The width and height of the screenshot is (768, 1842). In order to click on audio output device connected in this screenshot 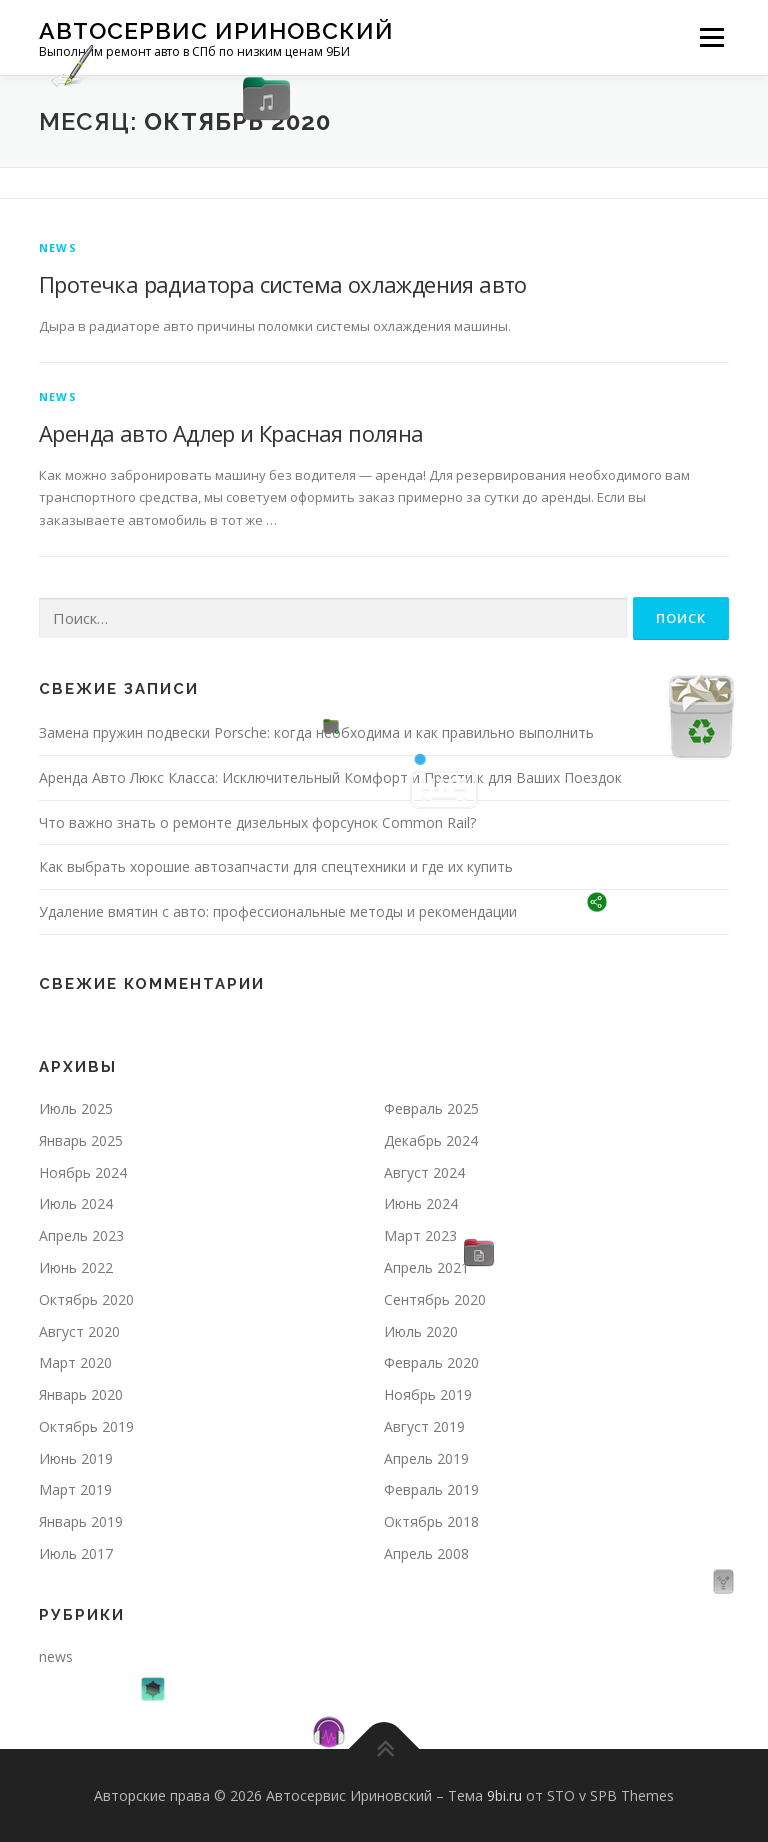, I will do `click(329, 1732)`.